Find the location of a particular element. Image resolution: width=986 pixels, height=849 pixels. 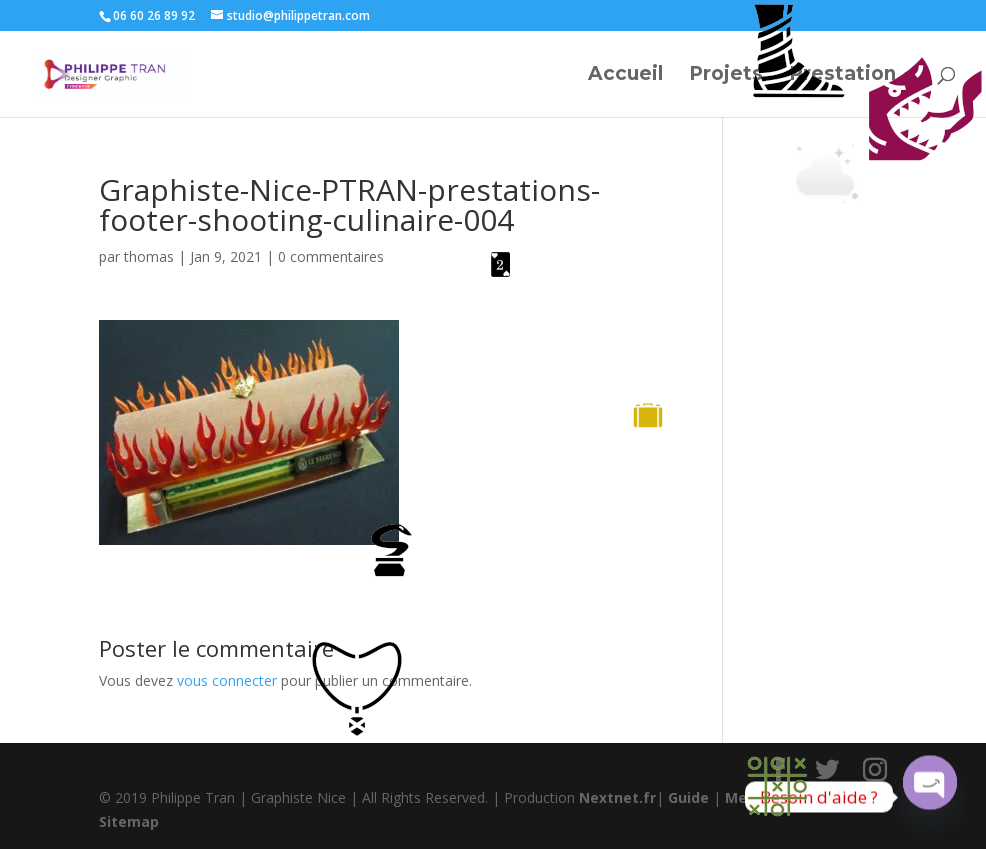

browse sandals or summer footwear is located at coordinates (798, 51).